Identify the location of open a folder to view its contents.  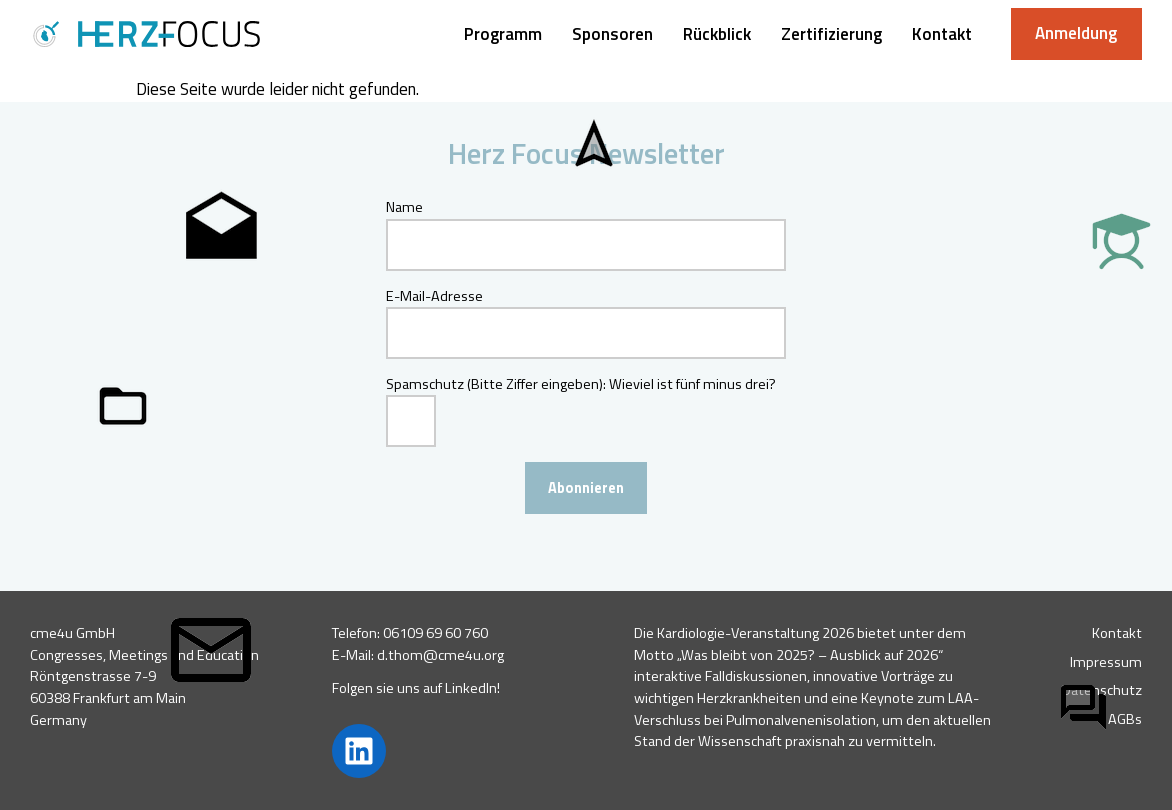
(123, 406).